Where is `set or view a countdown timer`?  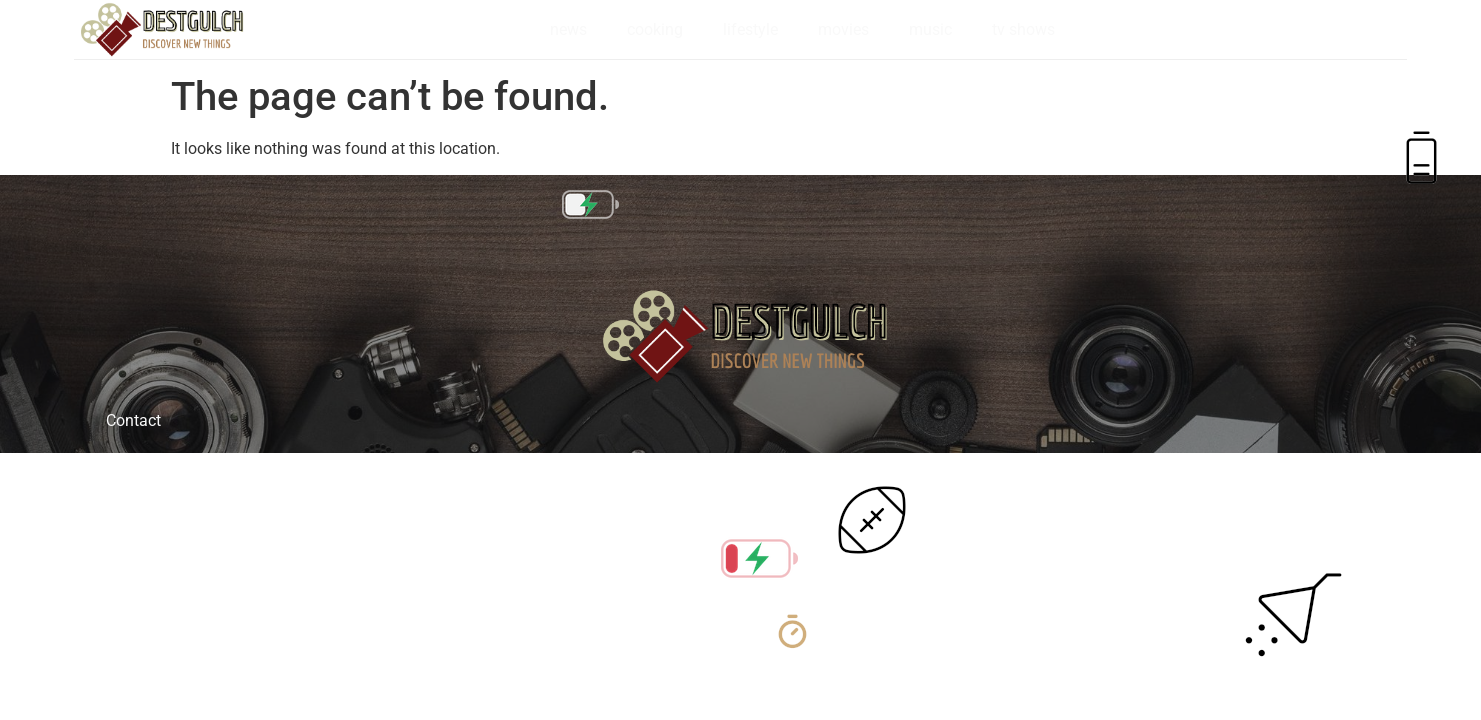 set or view a countdown timer is located at coordinates (792, 632).